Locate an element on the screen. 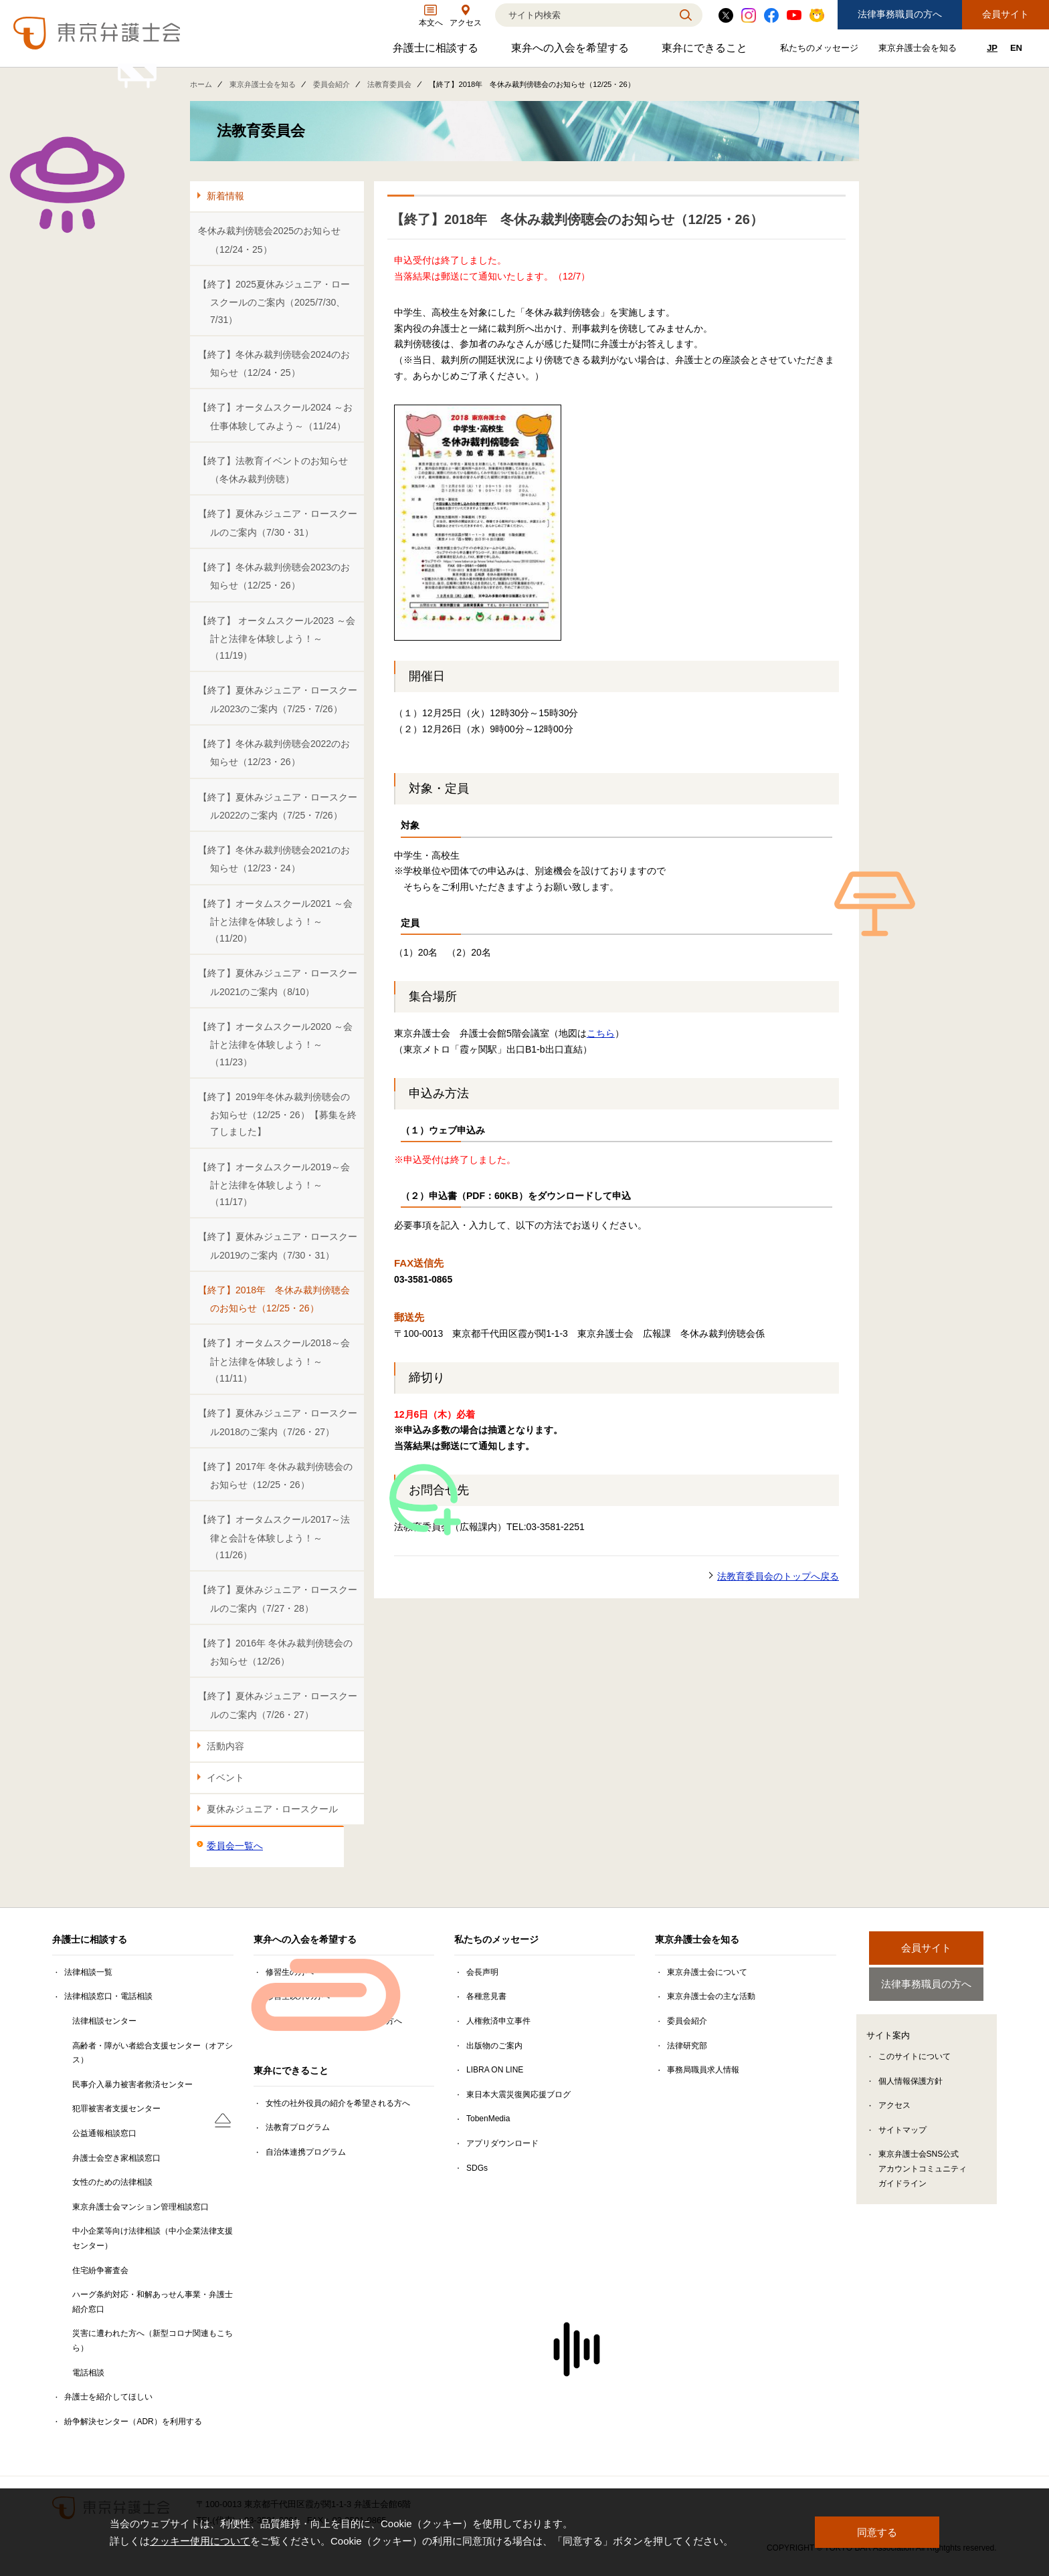 The image size is (1049, 2576). add a new globe or world location is located at coordinates (423, 1498).